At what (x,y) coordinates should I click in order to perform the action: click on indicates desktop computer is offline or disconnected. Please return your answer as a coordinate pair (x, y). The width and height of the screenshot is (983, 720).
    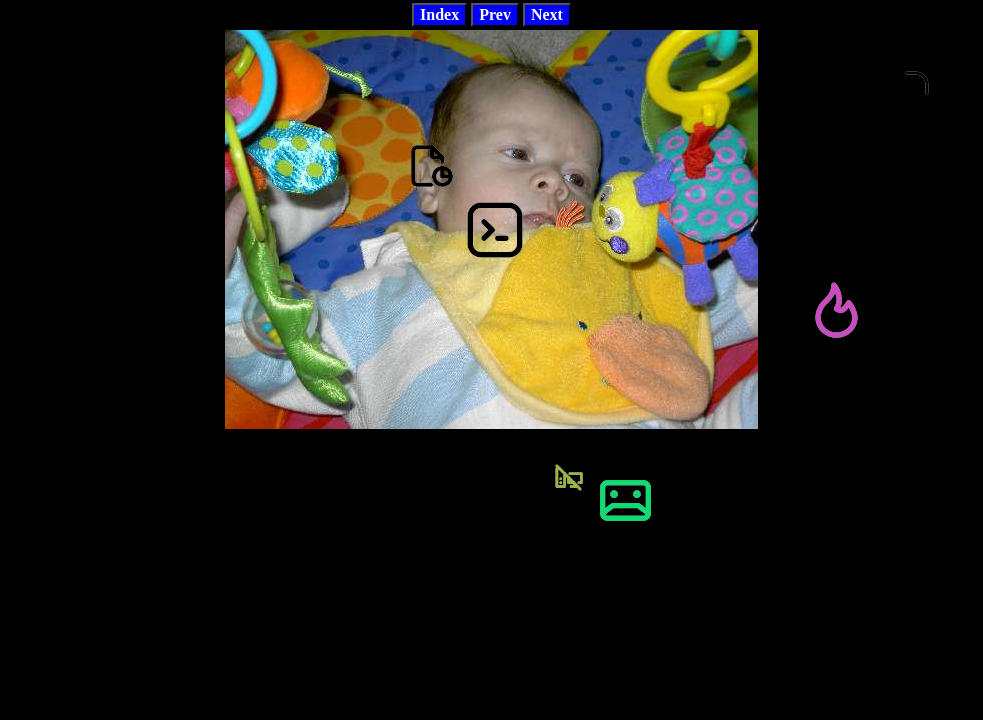
    Looking at the image, I should click on (568, 477).